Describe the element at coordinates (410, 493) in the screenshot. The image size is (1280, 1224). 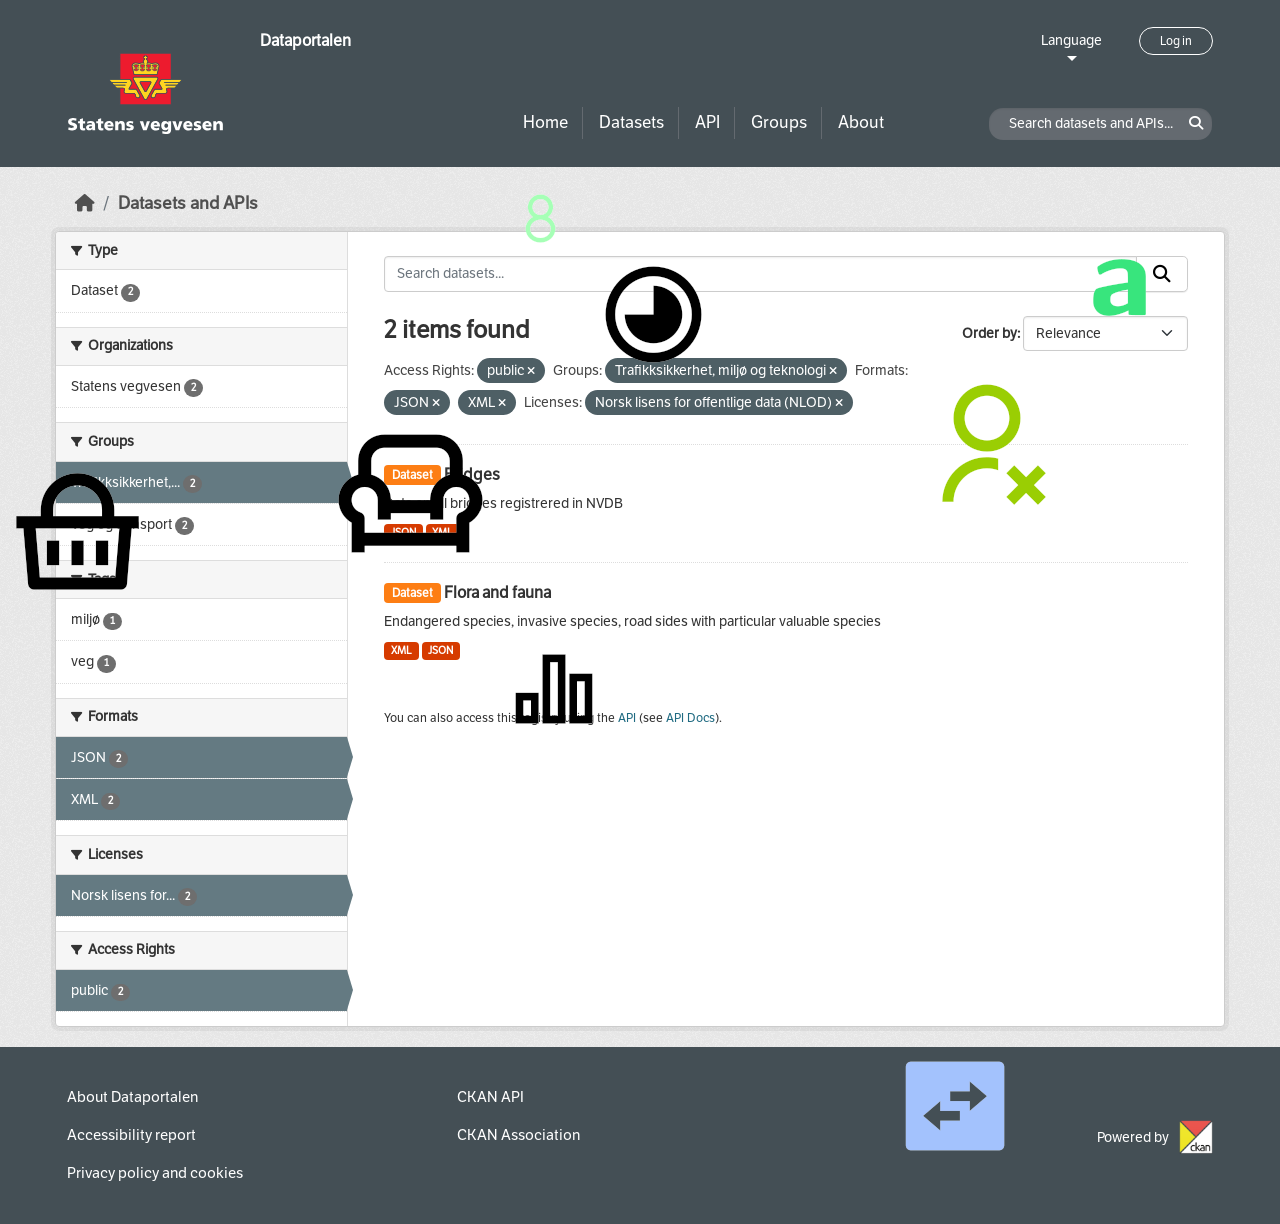
I see `browse furniture or home decor items` at that location.